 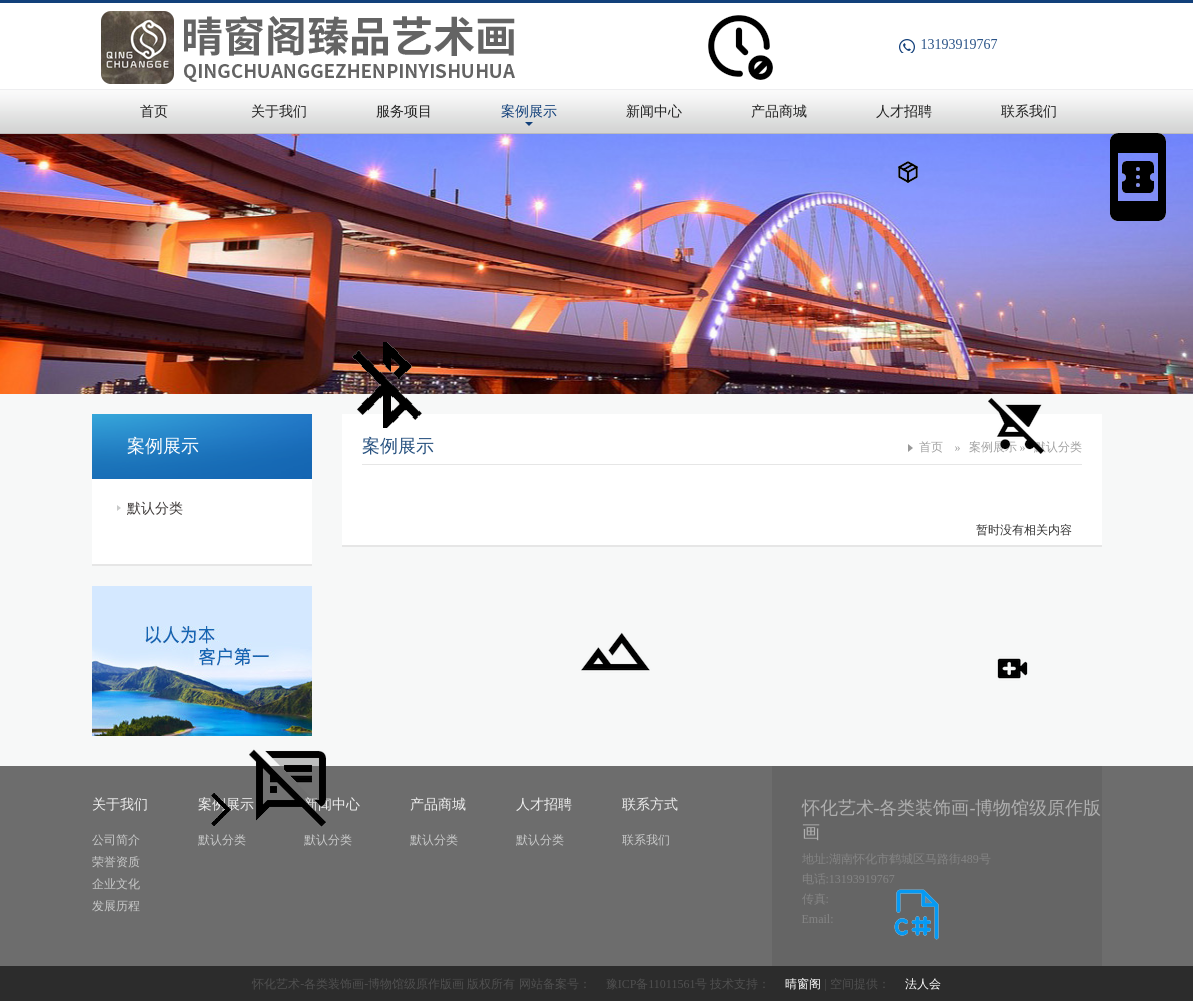 What do you see at coordinates (291, 786) in the screenshot?
I see `mute or disable speaker notes` at bounding box center [291, 786].